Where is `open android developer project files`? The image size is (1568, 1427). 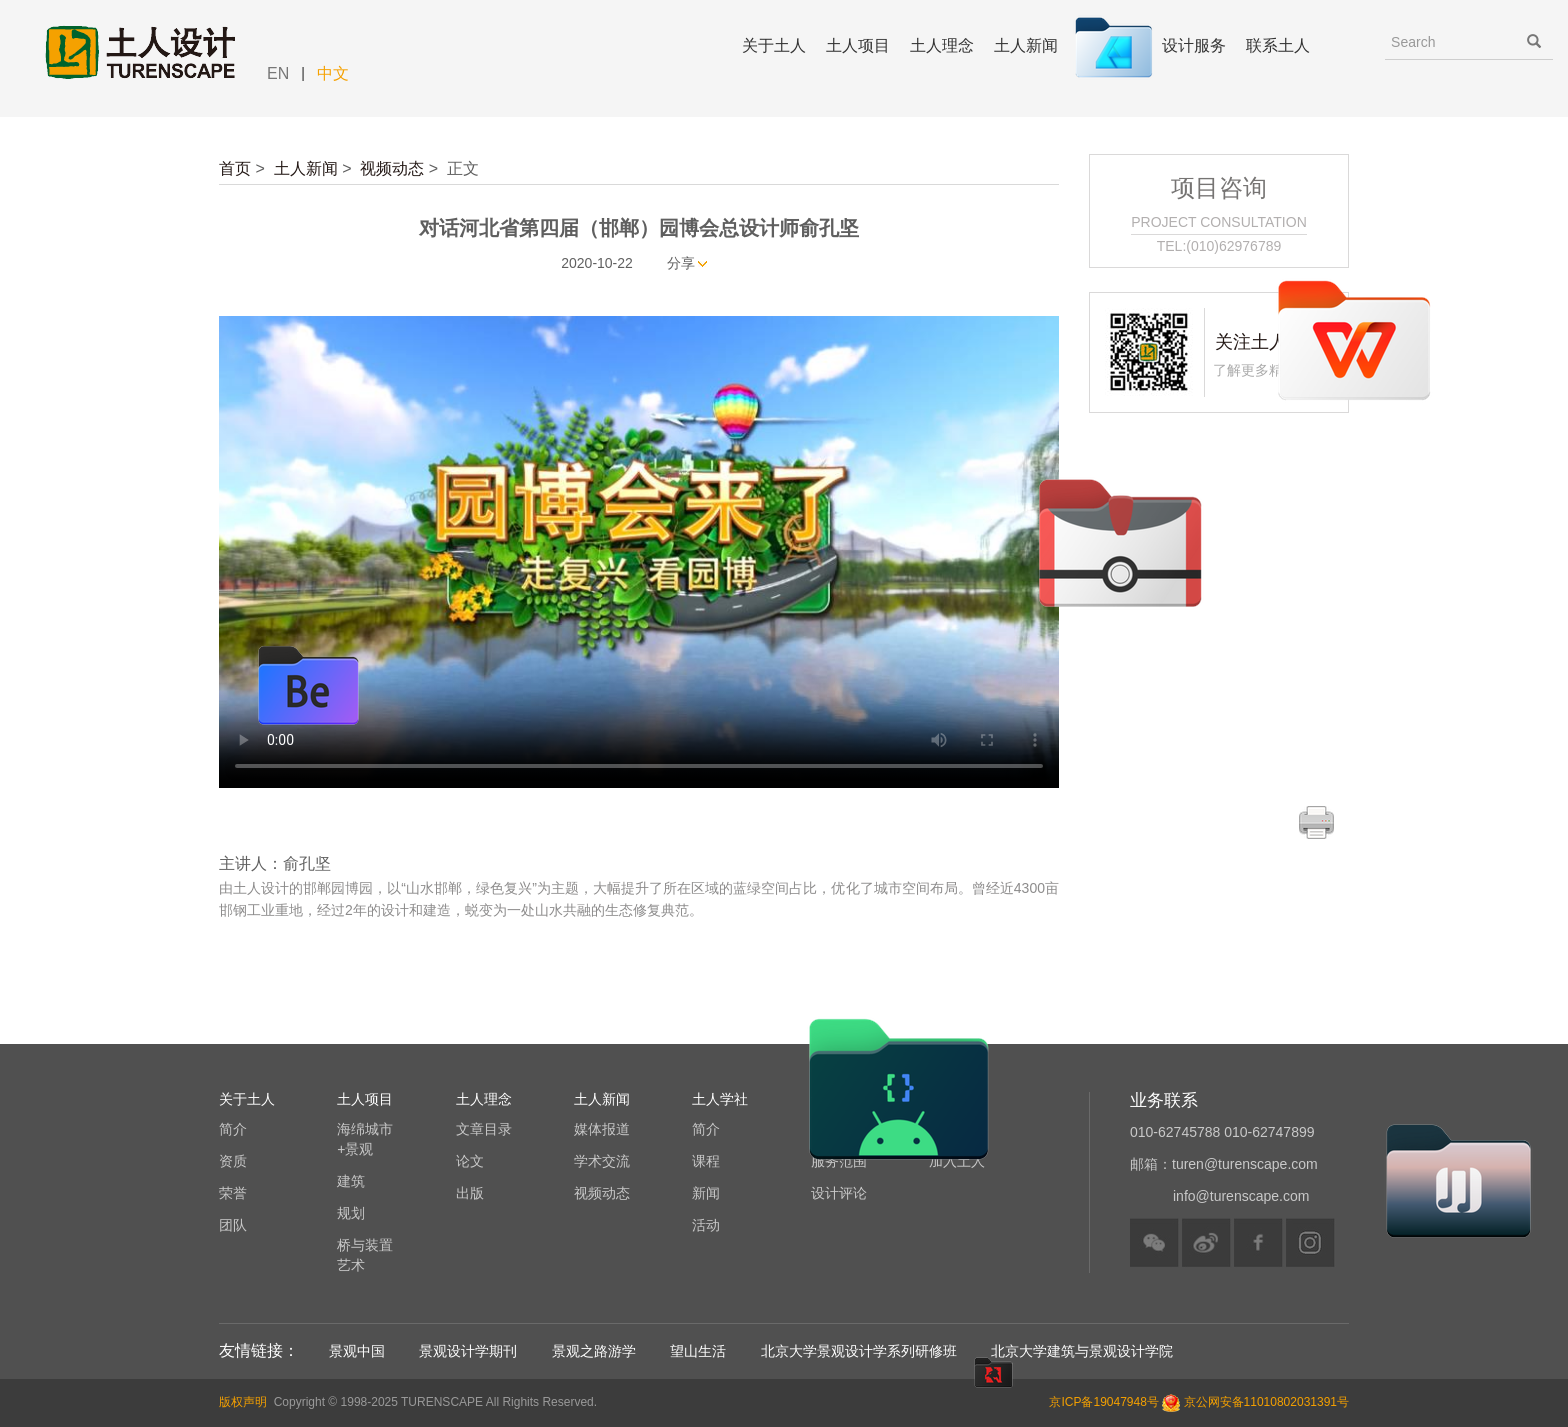
open android developer project files is located at coordinates (898, 1094).